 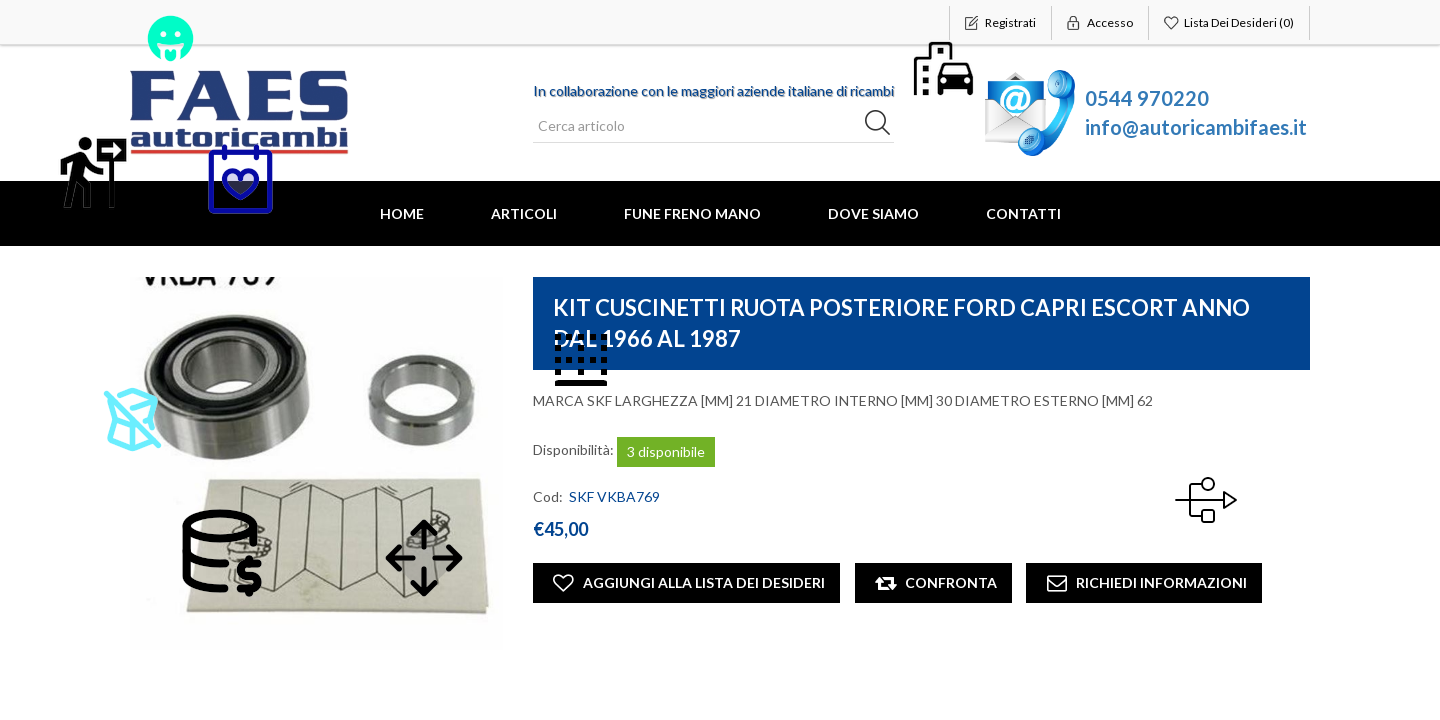 I want to click on apply bottom border to selected cells, so click(x=581, y=360).